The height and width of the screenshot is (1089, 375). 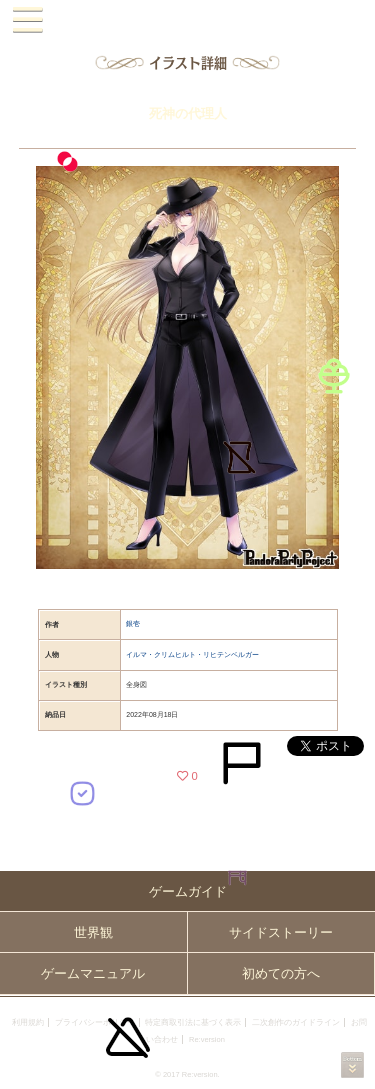 What do you see at coordinates (334, 376) in the screenshot?
I see `view dessert or ice cream options` at bounding box center [334, 376].